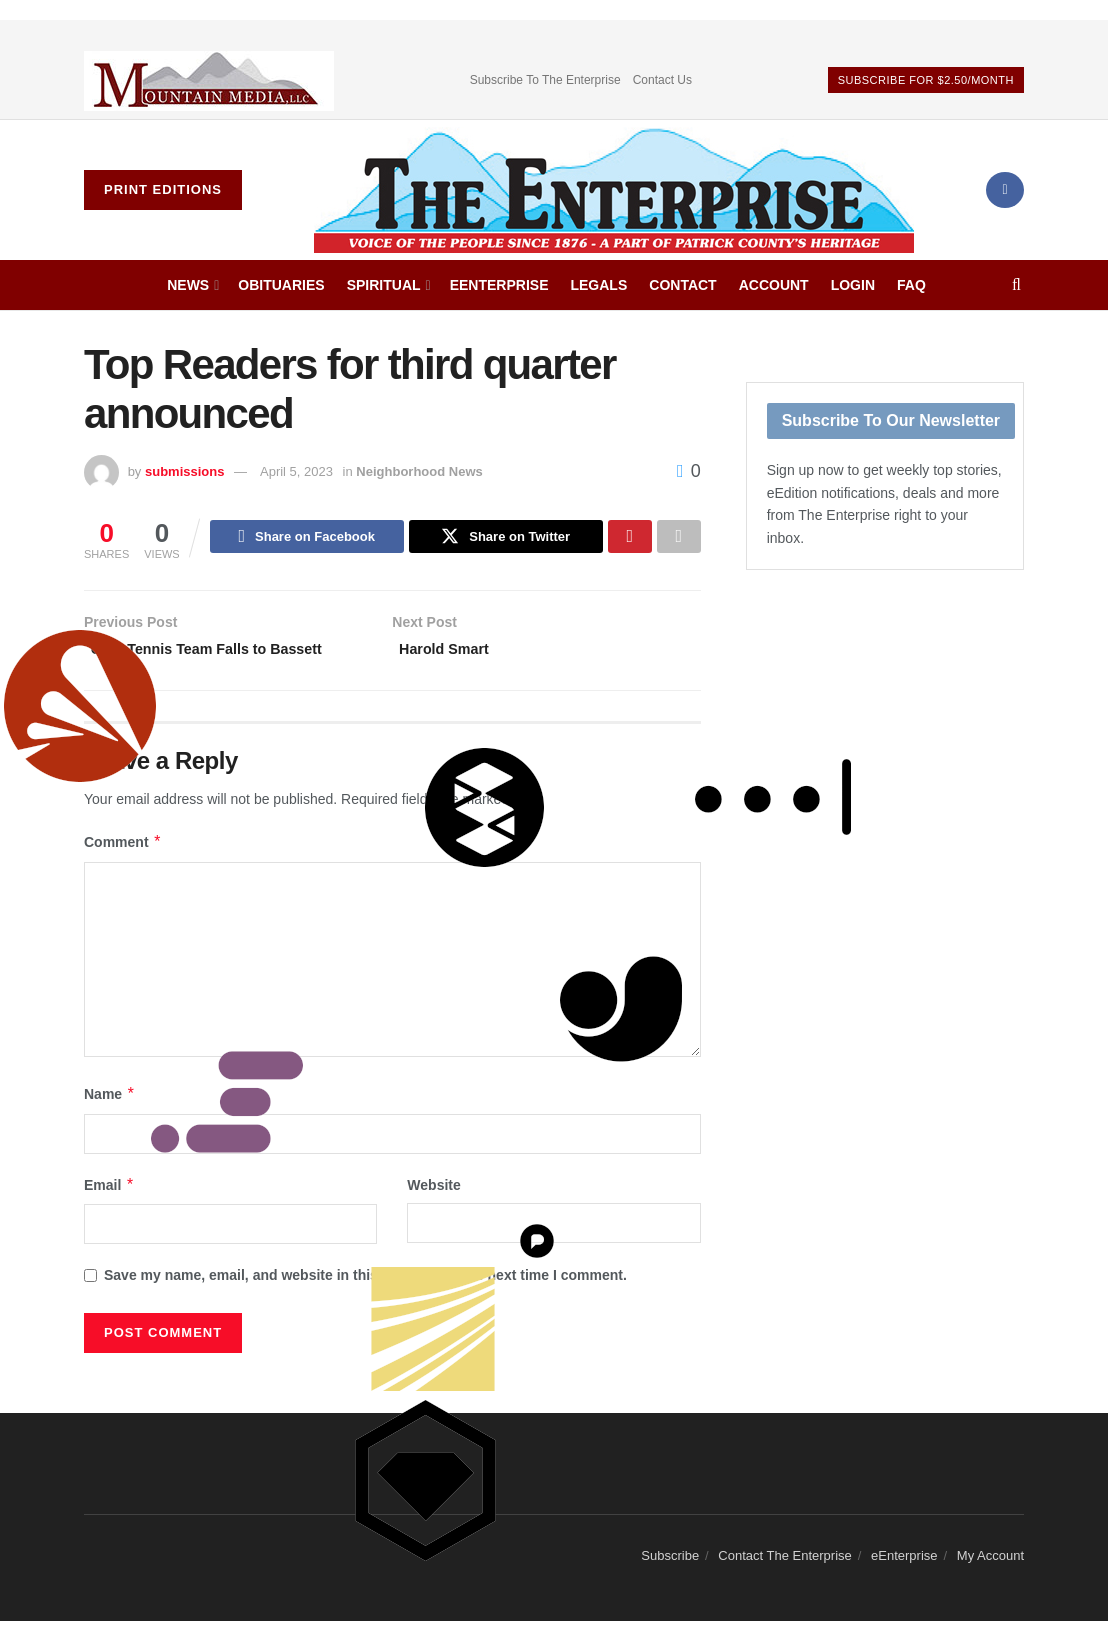  What do you see at coordinates (425, 1480) in the screenshot?
I see `visit the RubyGems package repository` at bounding box center [425, 1480].